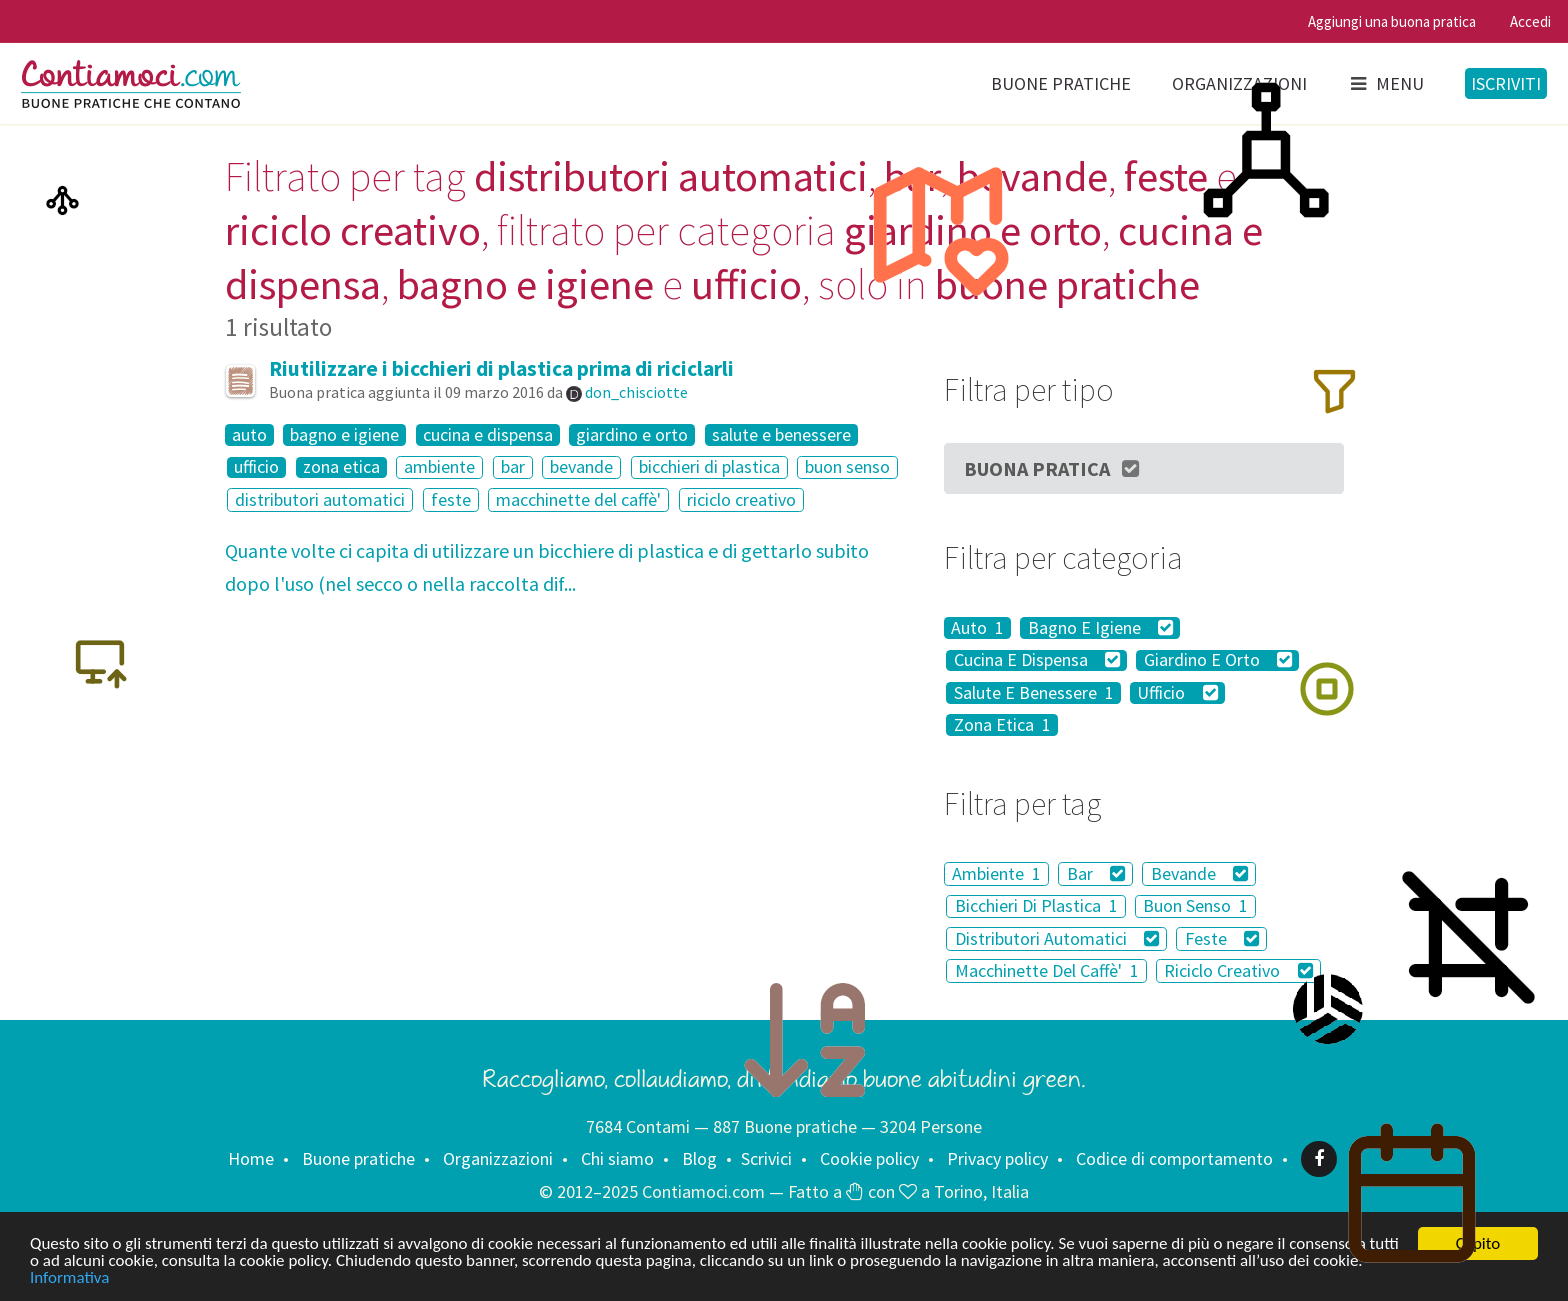  I want to click on access volleyball or sports content, so click(1328, 1009).